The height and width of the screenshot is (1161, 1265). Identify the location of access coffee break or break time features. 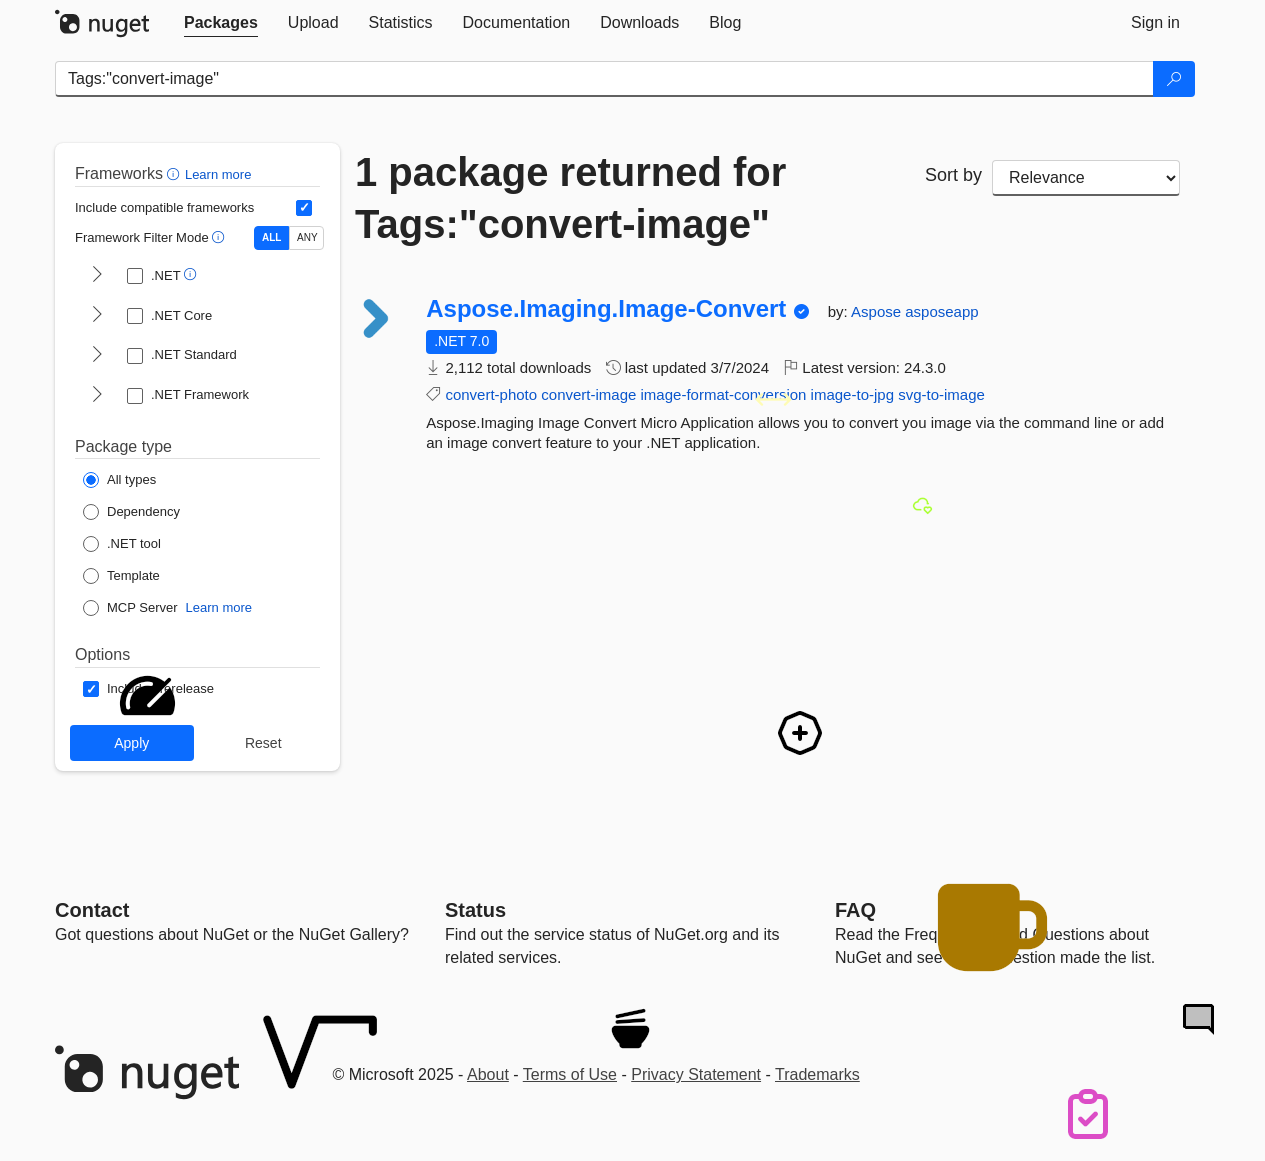
(992, 927).